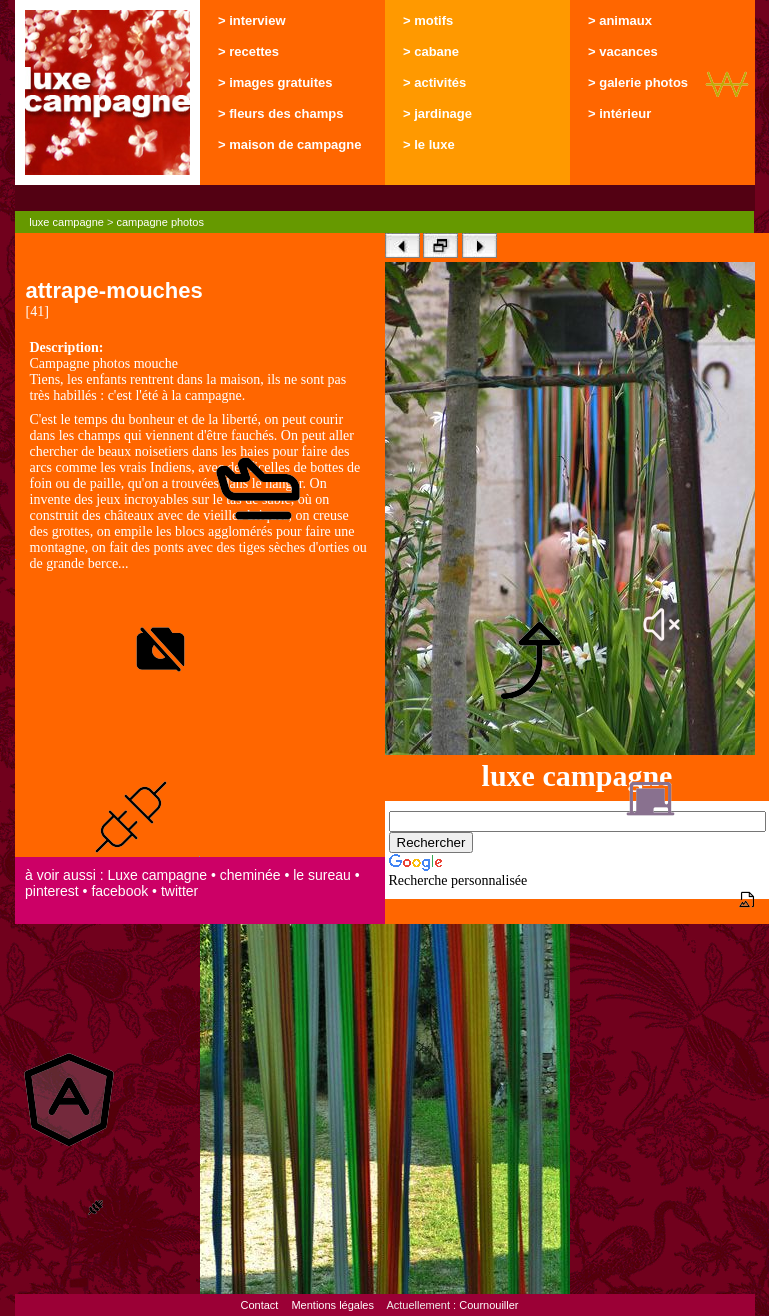  Describe the element at coordinates (160, 649) in the screenshot. I see `camera is disabled or turned off` at that location.